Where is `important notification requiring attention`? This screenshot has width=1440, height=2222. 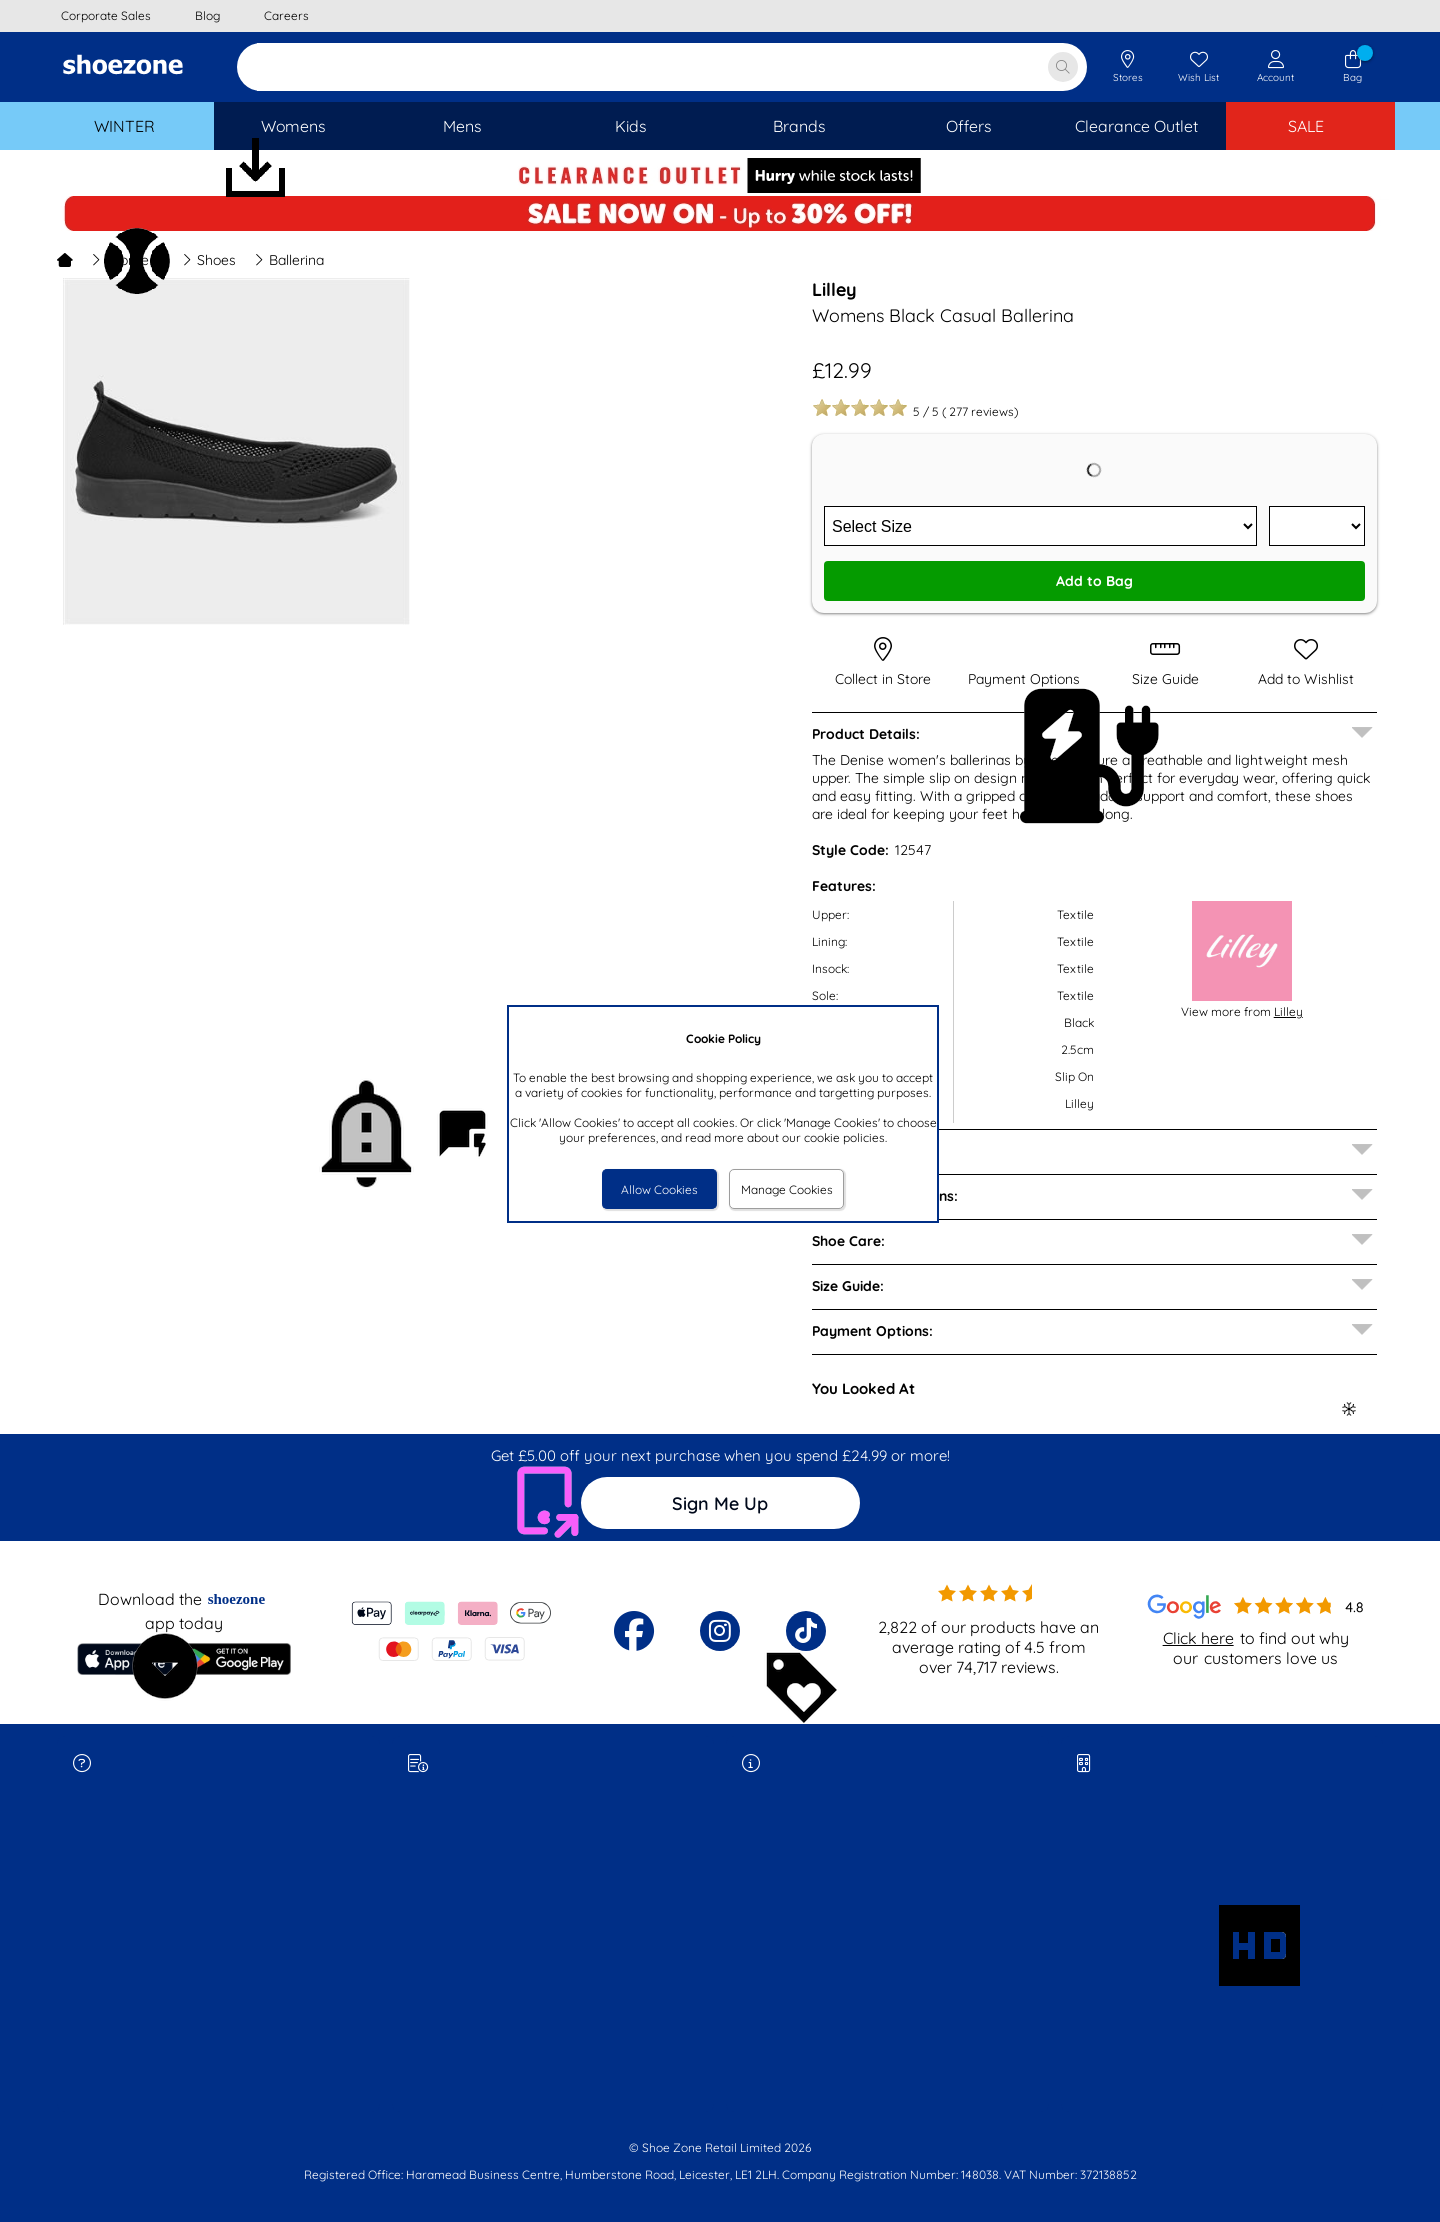
important notification requiring attention is located at coordinates (366, 1132).